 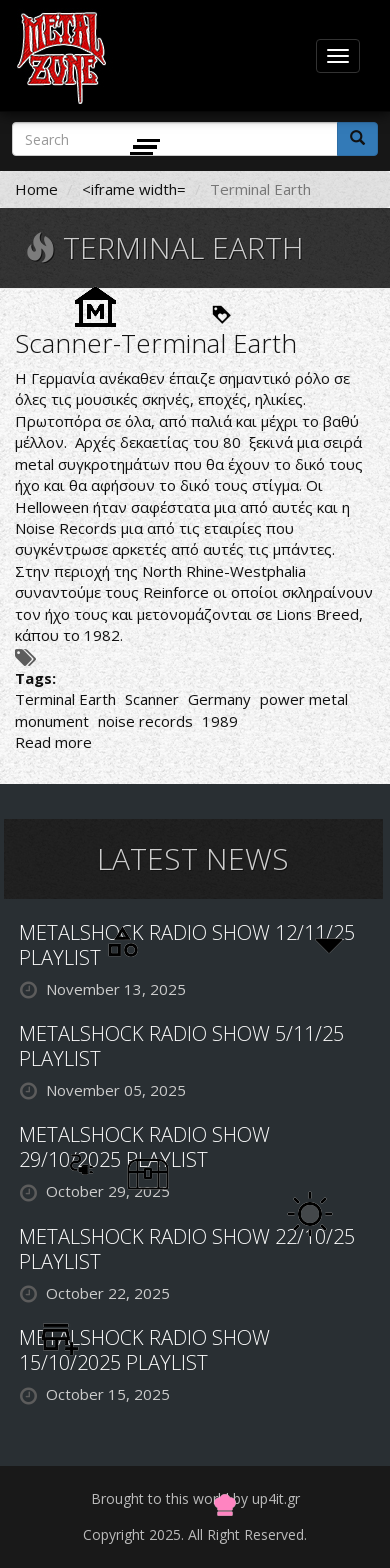 I want to click on expand a dropdown menu, so click(x=329, y=946).